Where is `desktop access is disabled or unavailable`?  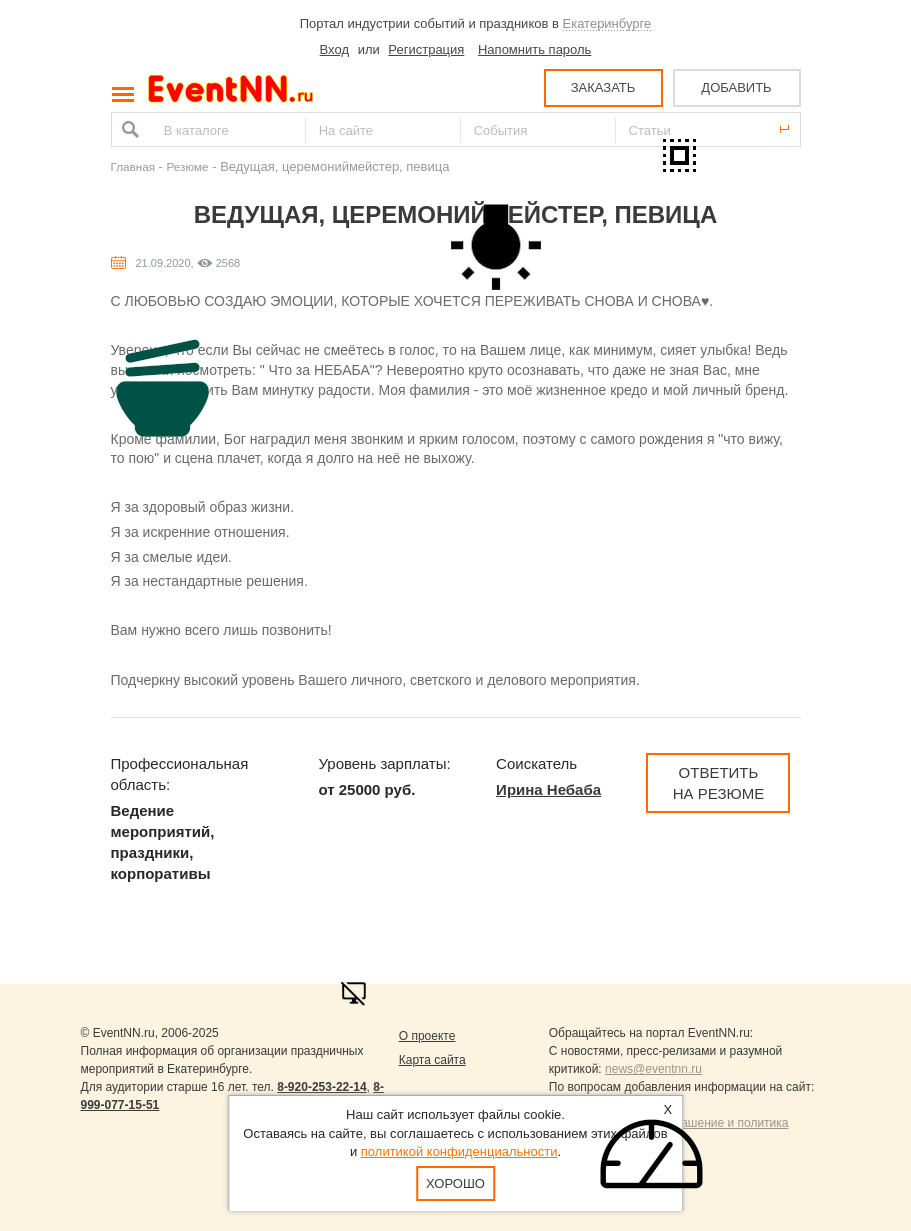
desktop access is disabled or unavailable is located at coordinates (354, 993).